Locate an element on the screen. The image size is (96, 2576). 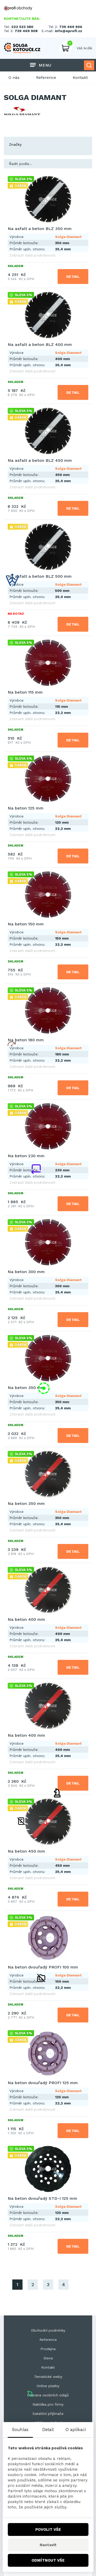
access ski jumping sports content is located at coordinates (12, 580).